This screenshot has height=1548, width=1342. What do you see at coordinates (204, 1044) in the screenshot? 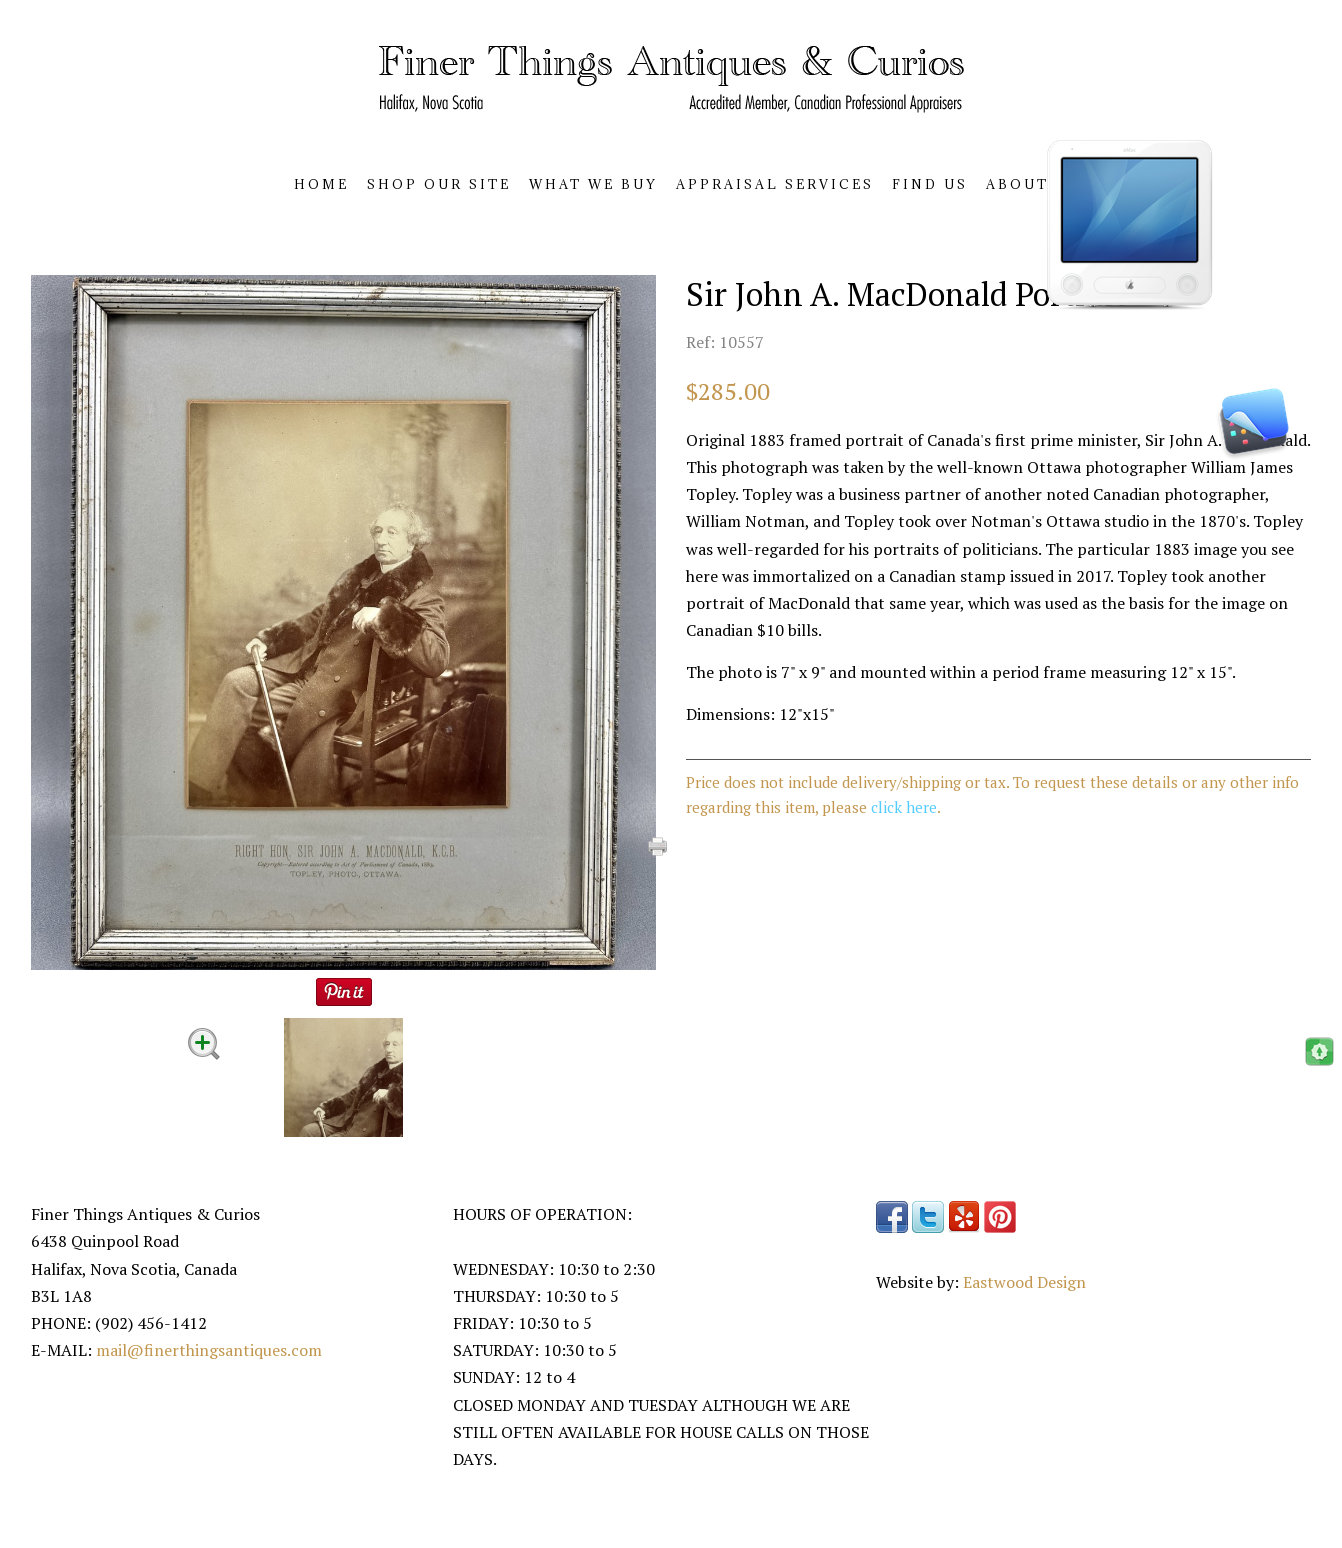
I see `zoom in on file or document content` at bounding box center [204, 1044].